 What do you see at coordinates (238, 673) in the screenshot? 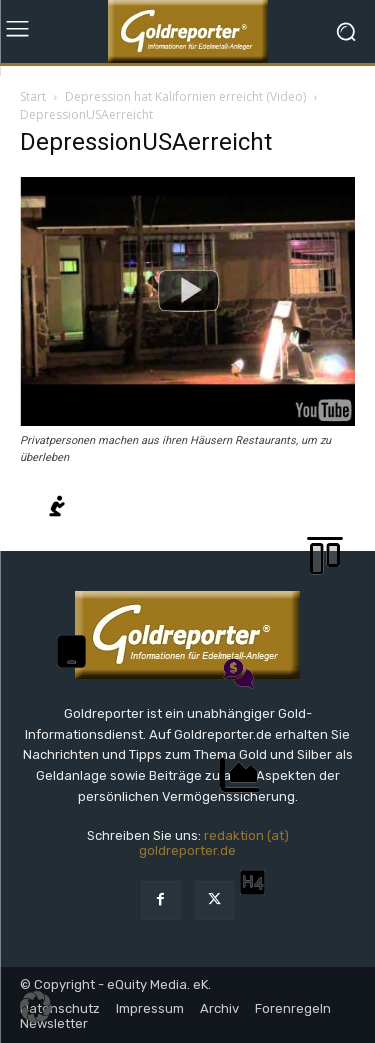
I see `view financial discussions or payment messages` at bounding box center [238, 673].